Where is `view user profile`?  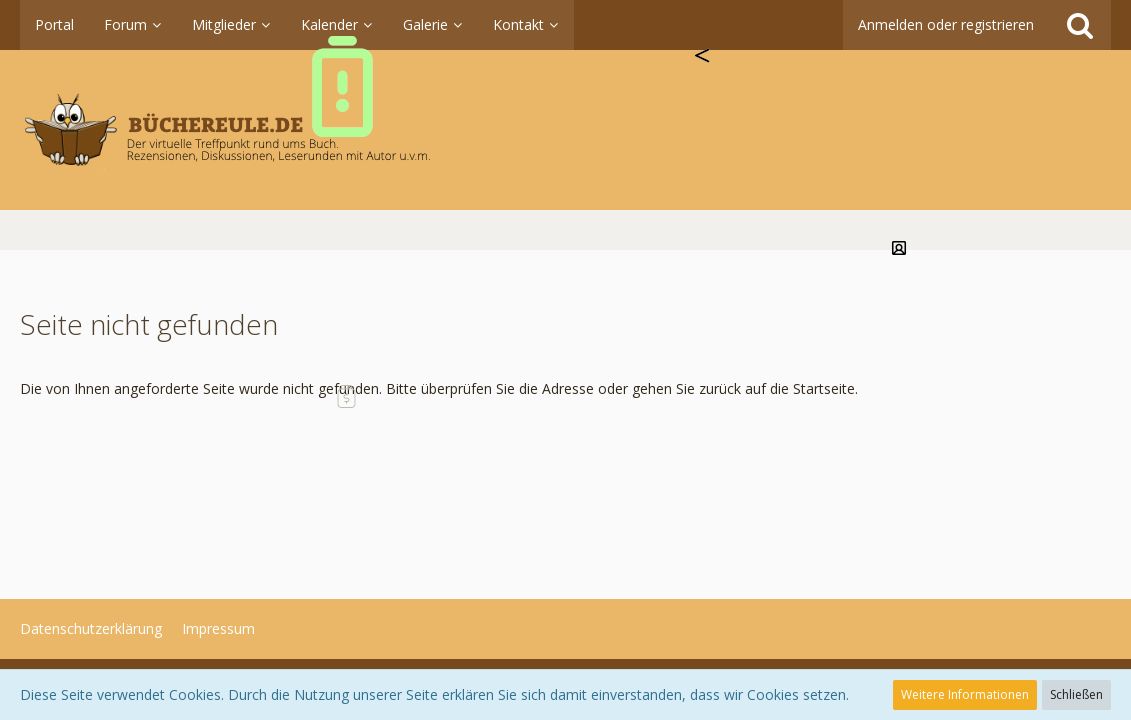
view user profile is located at coordinates (899, 248).